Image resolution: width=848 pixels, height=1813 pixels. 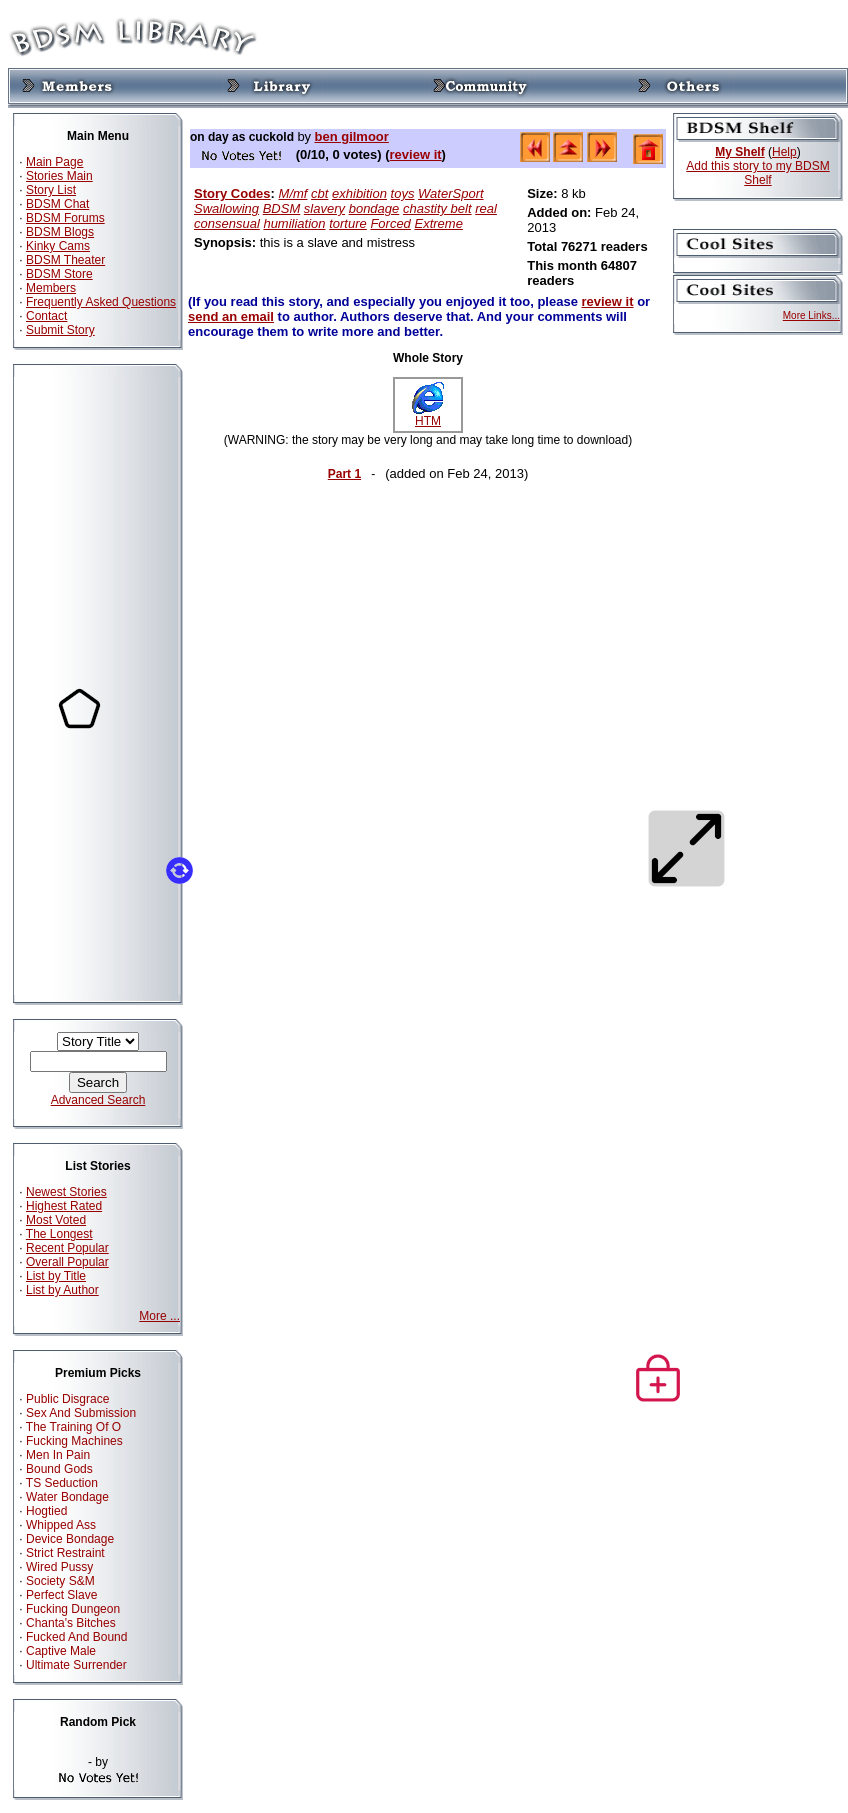 I want to click on expand to full screen, so click(x=686, y=848).